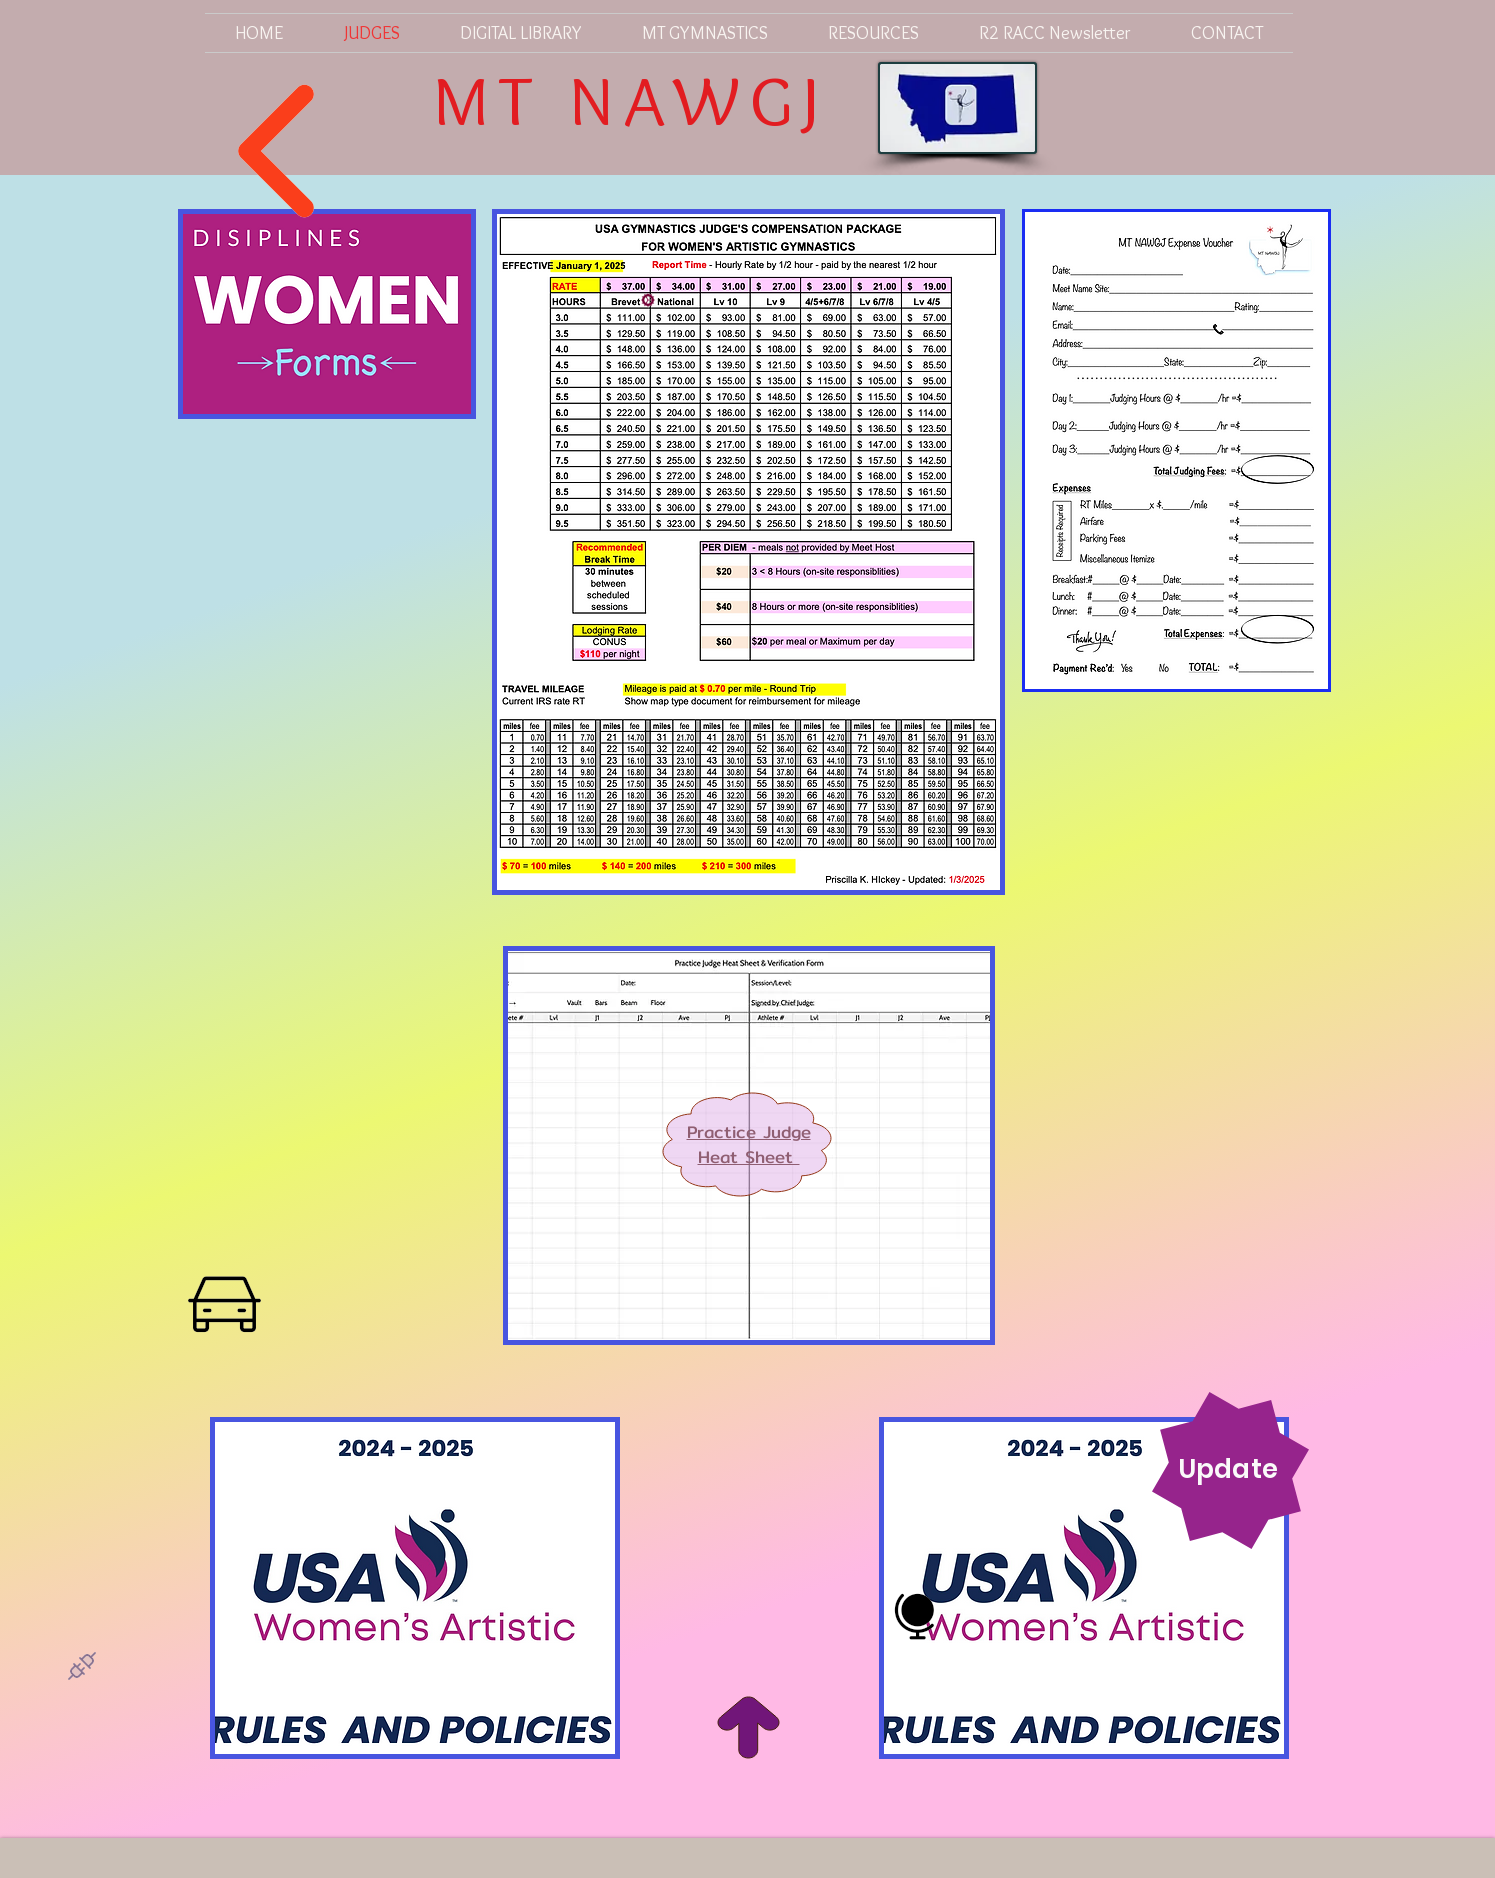 Image resolution: width=1495 pixels, height=1878 pixels. I want to click on access global or international settings, so click(916, 1615).